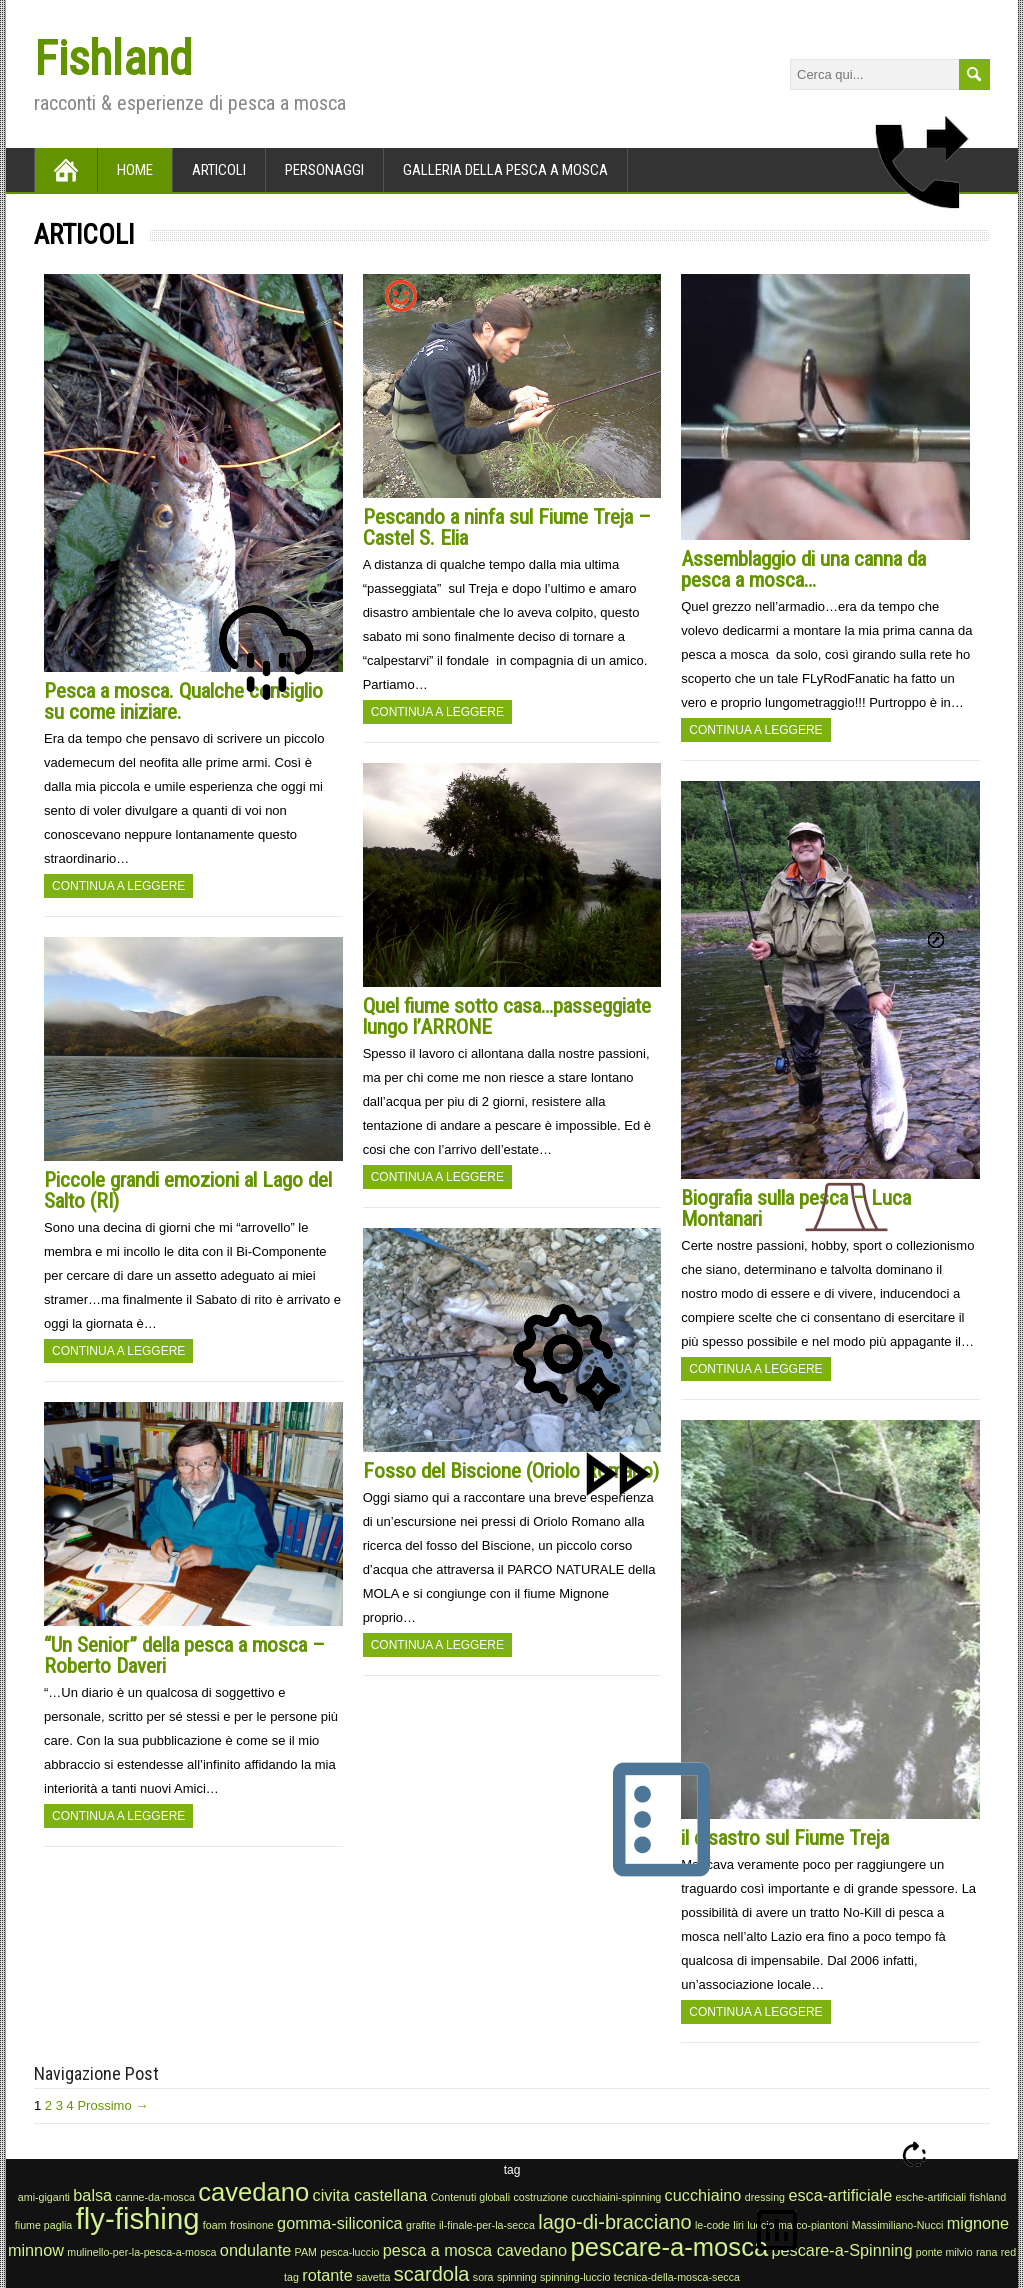  Describe the element at coordinates (917, 166) in the screenshot. I see `indicates a forwarded call` at that location.